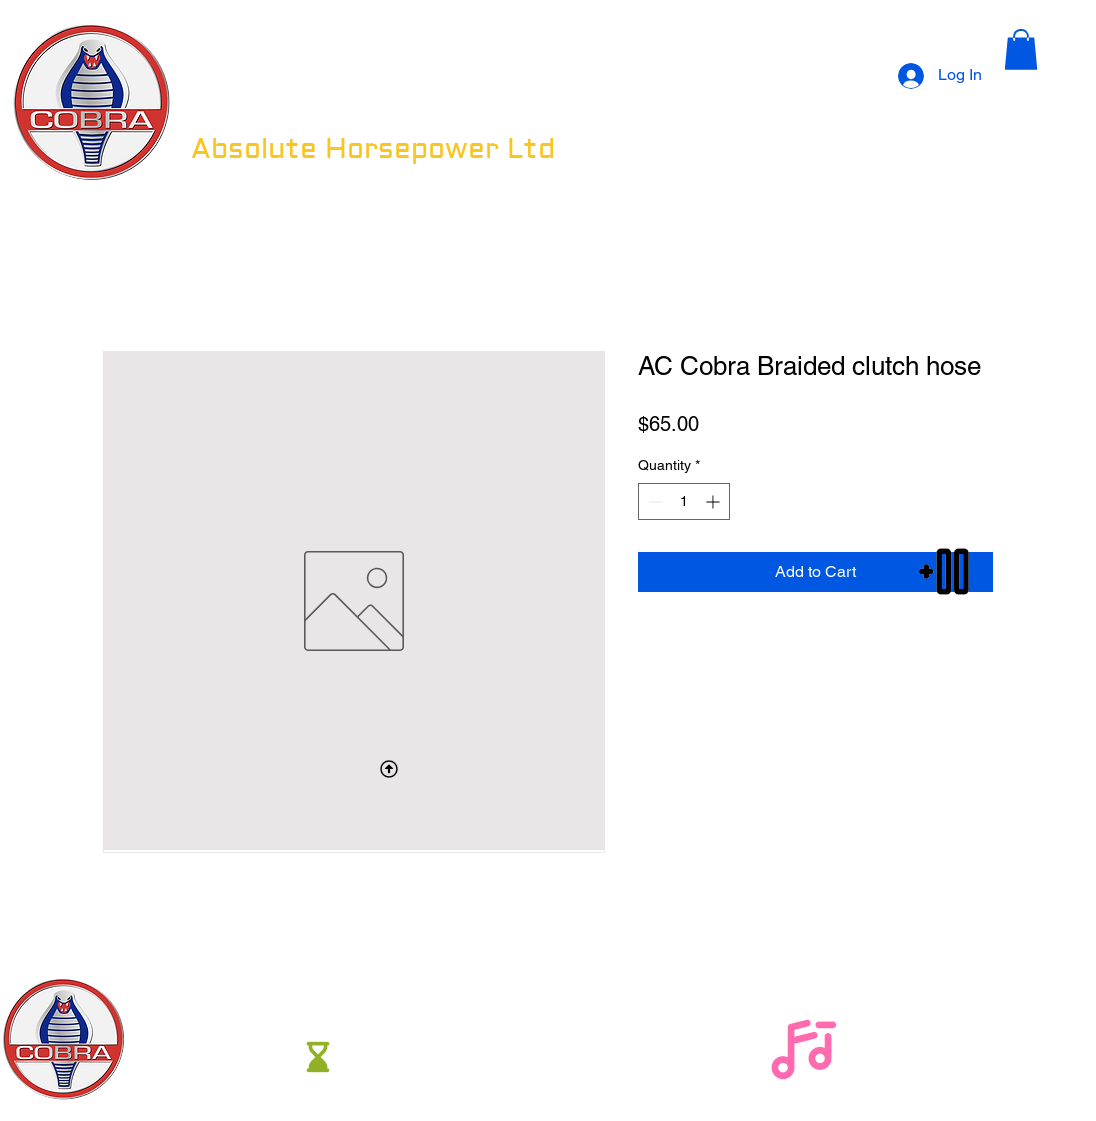 The width and height of the screenshot is (1096, 1121). Describe the element at coordinates (805, 1048) in the screenshot. I see `remove a song from playlist` at that location.